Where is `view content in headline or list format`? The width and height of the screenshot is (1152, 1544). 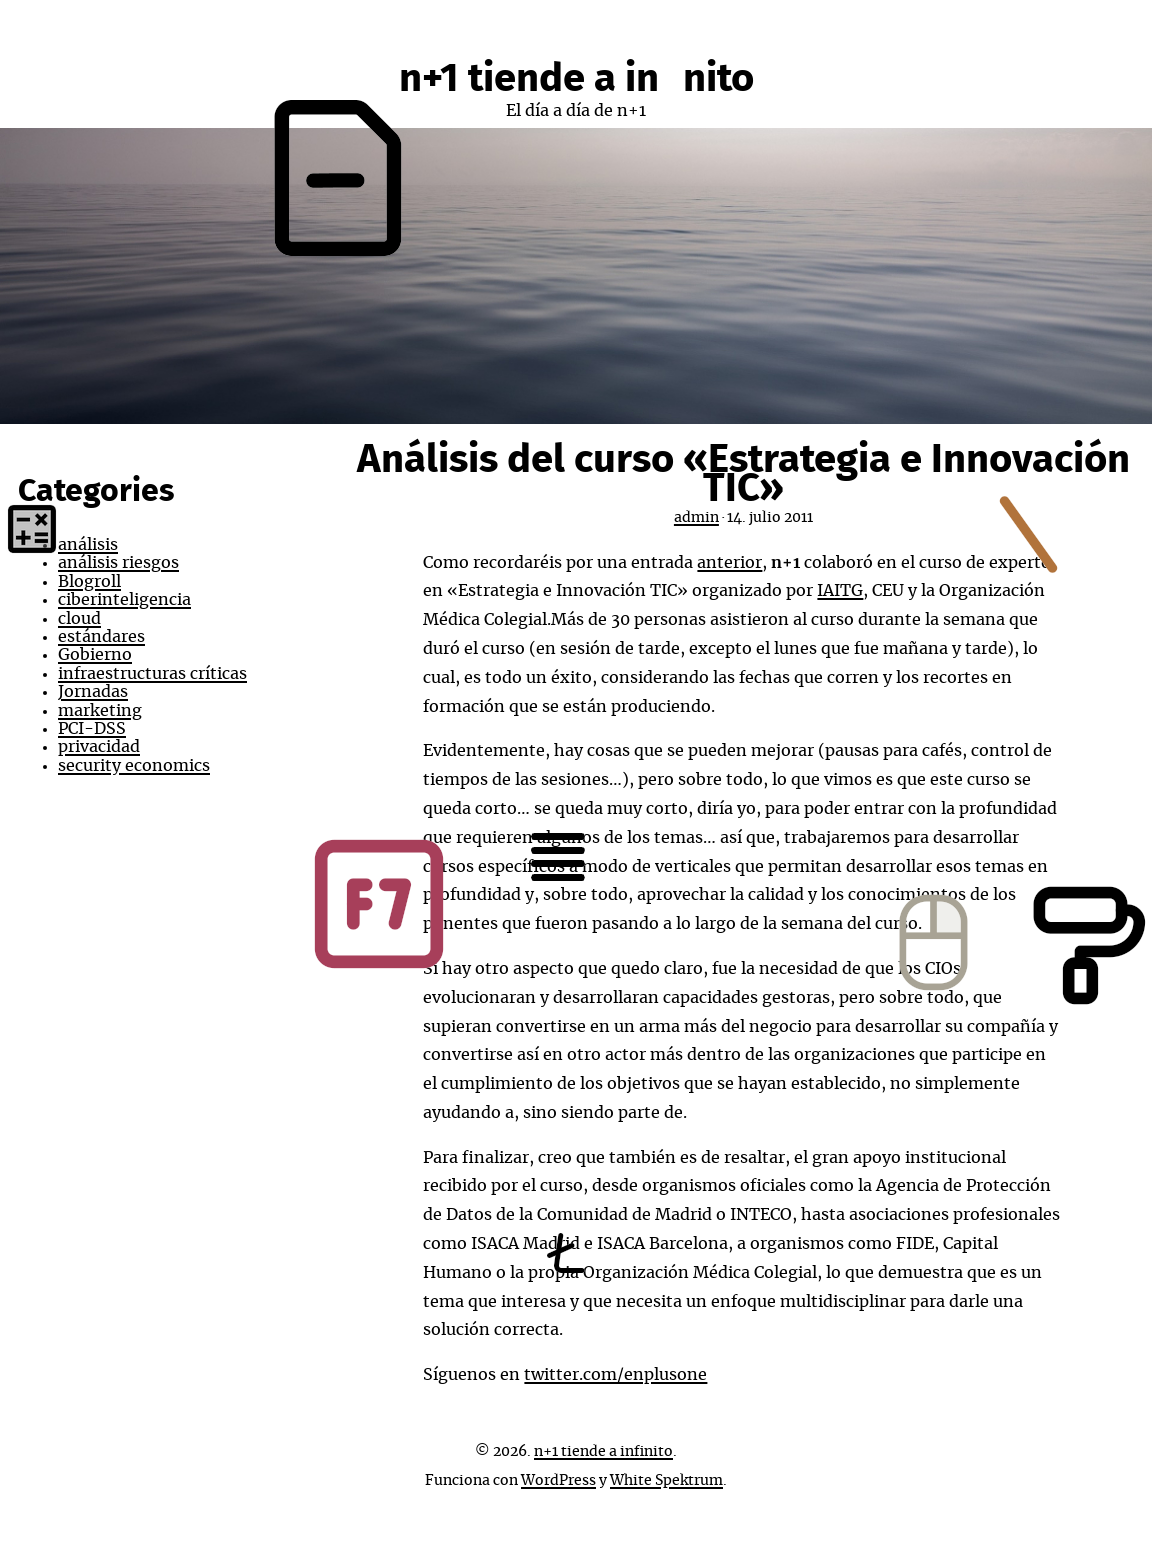 view content in headline or list format is located at coordinates (558, 857).